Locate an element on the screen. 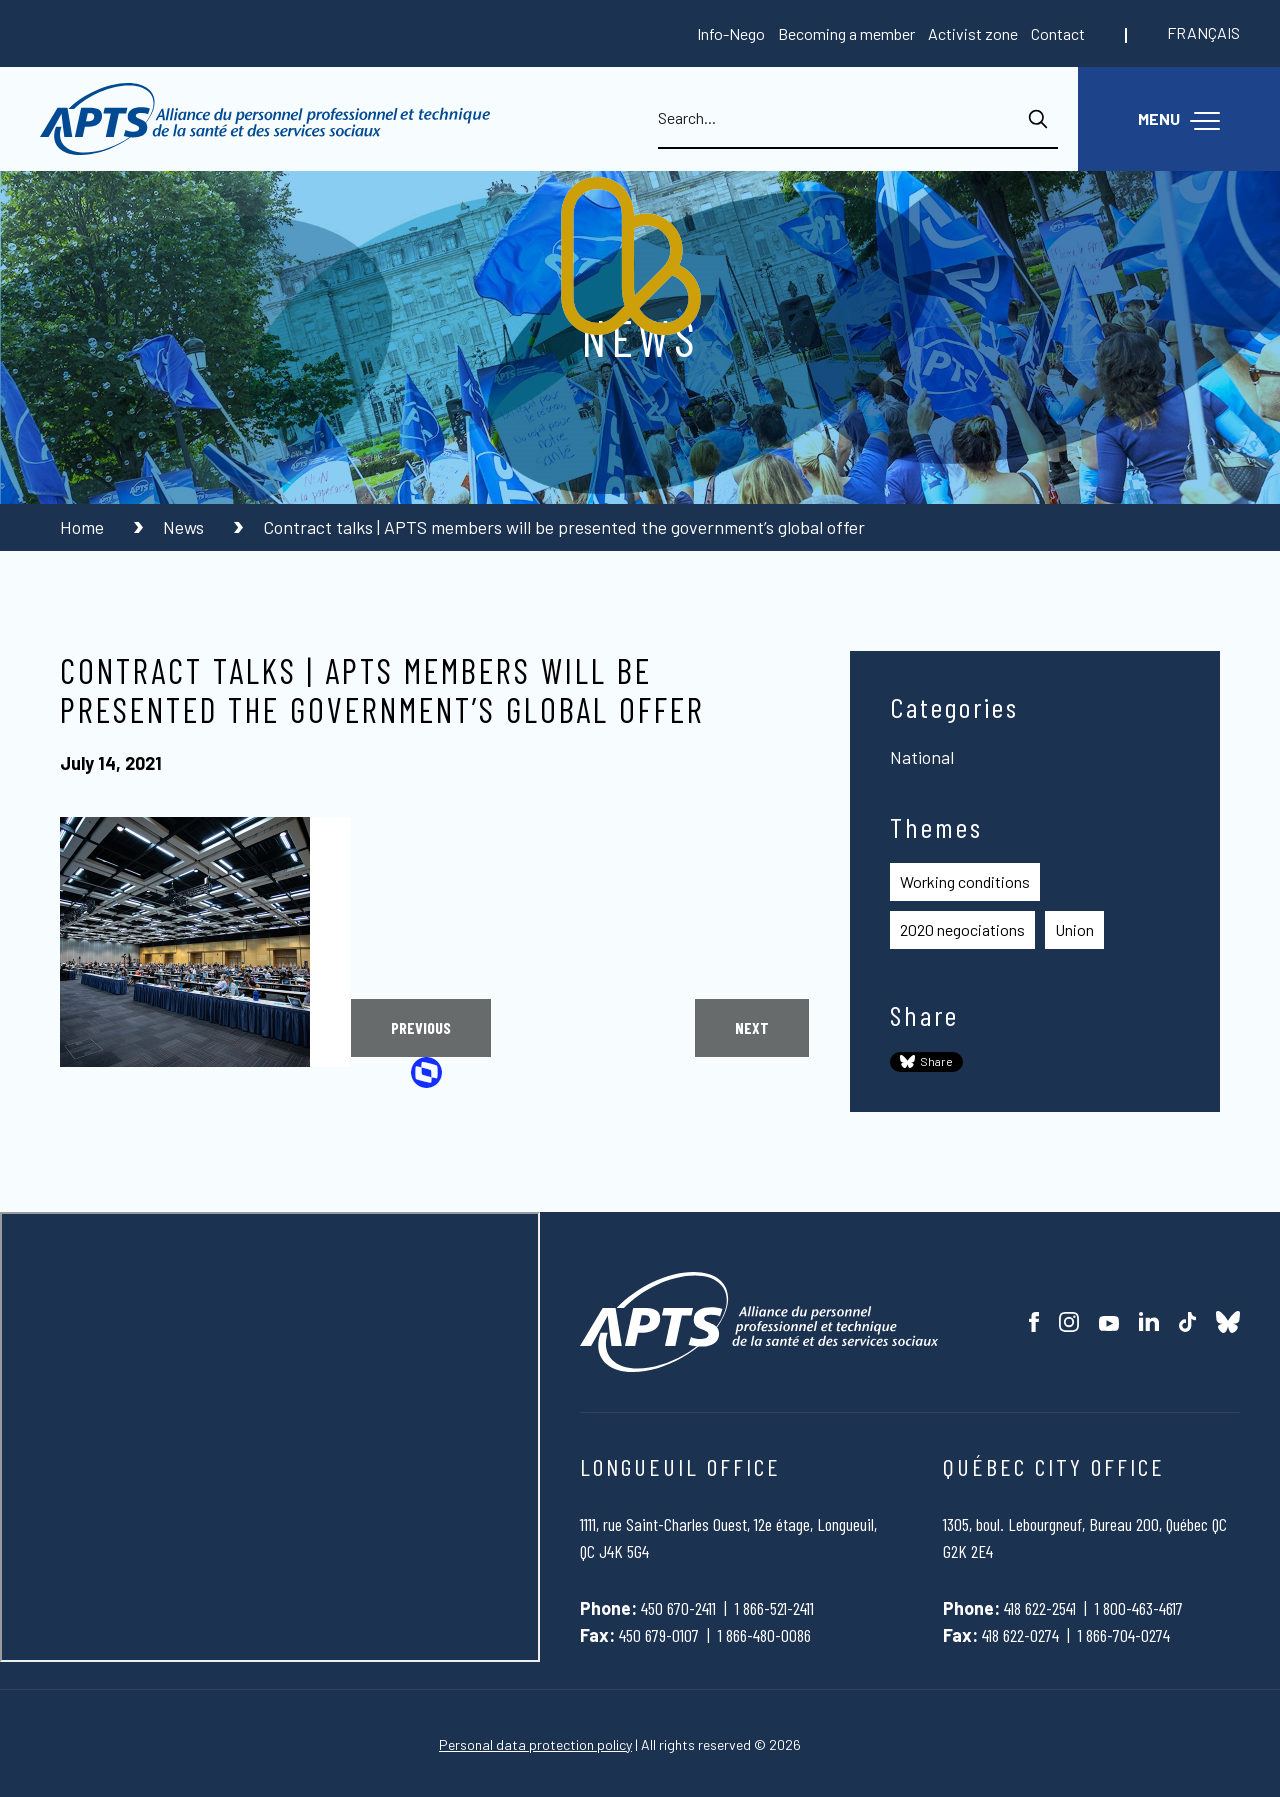 Image resolution: width=1280 pixels, height=1797 pixels. open the Kleinanzeigen app is located at coordinates (631, 256).